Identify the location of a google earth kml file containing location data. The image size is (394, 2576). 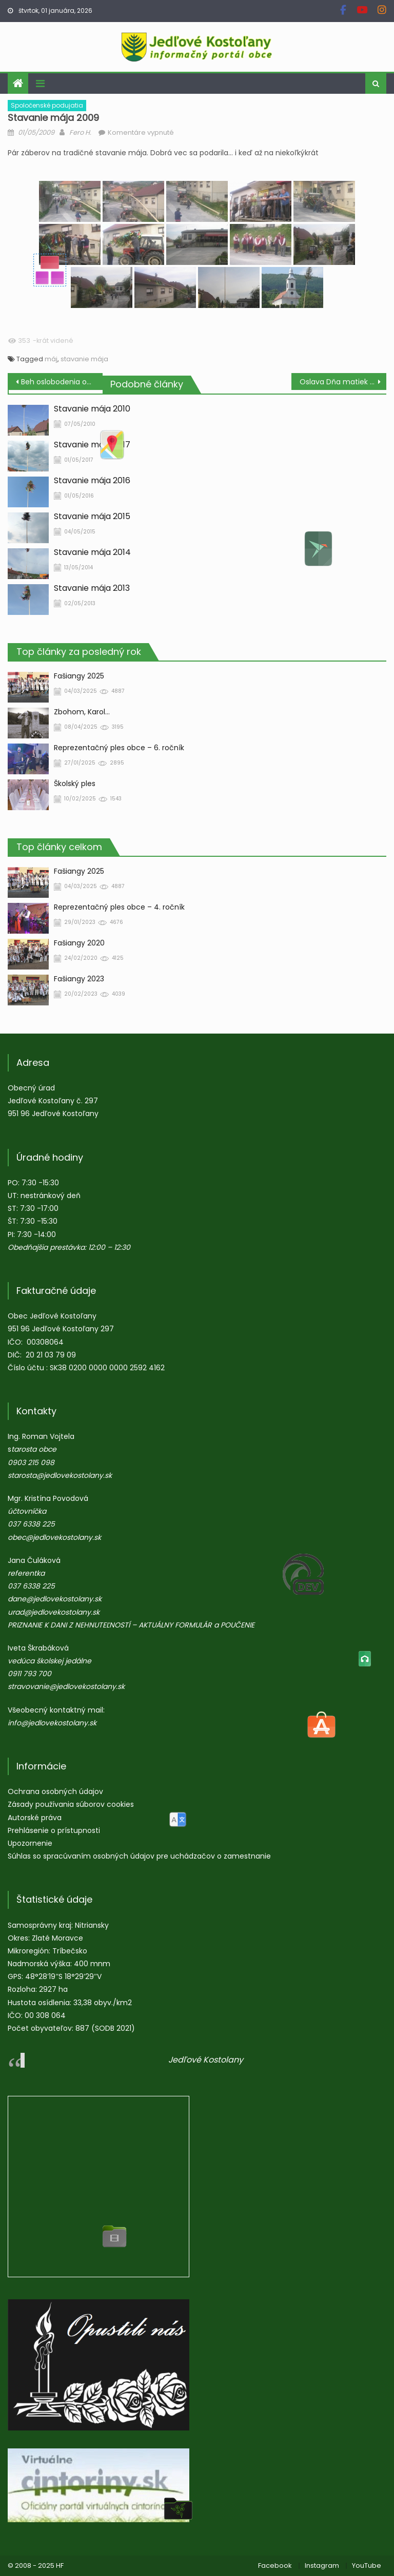
(112, 444).